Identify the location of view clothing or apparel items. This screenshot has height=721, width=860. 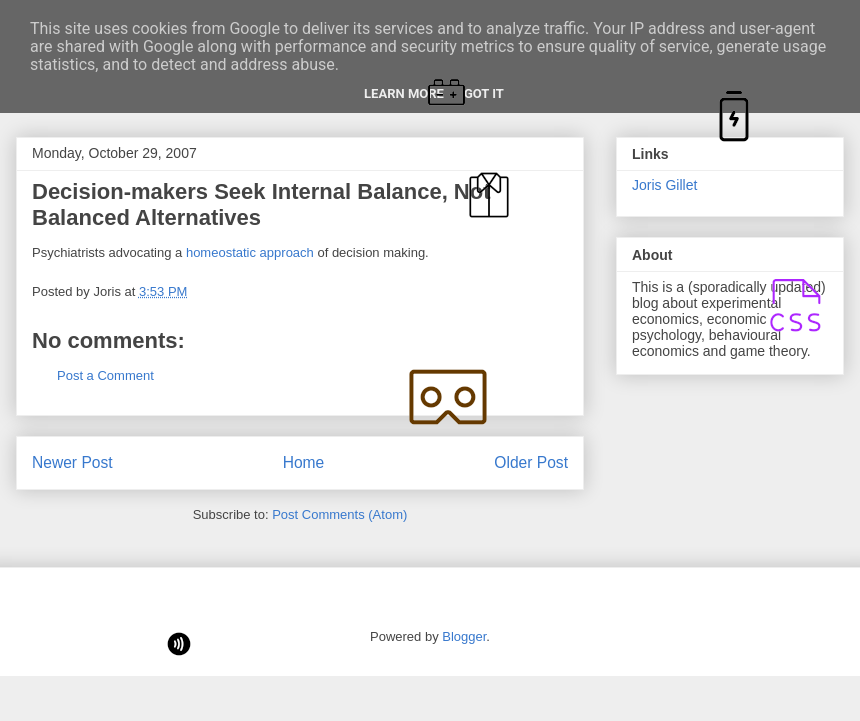
(489, 196).